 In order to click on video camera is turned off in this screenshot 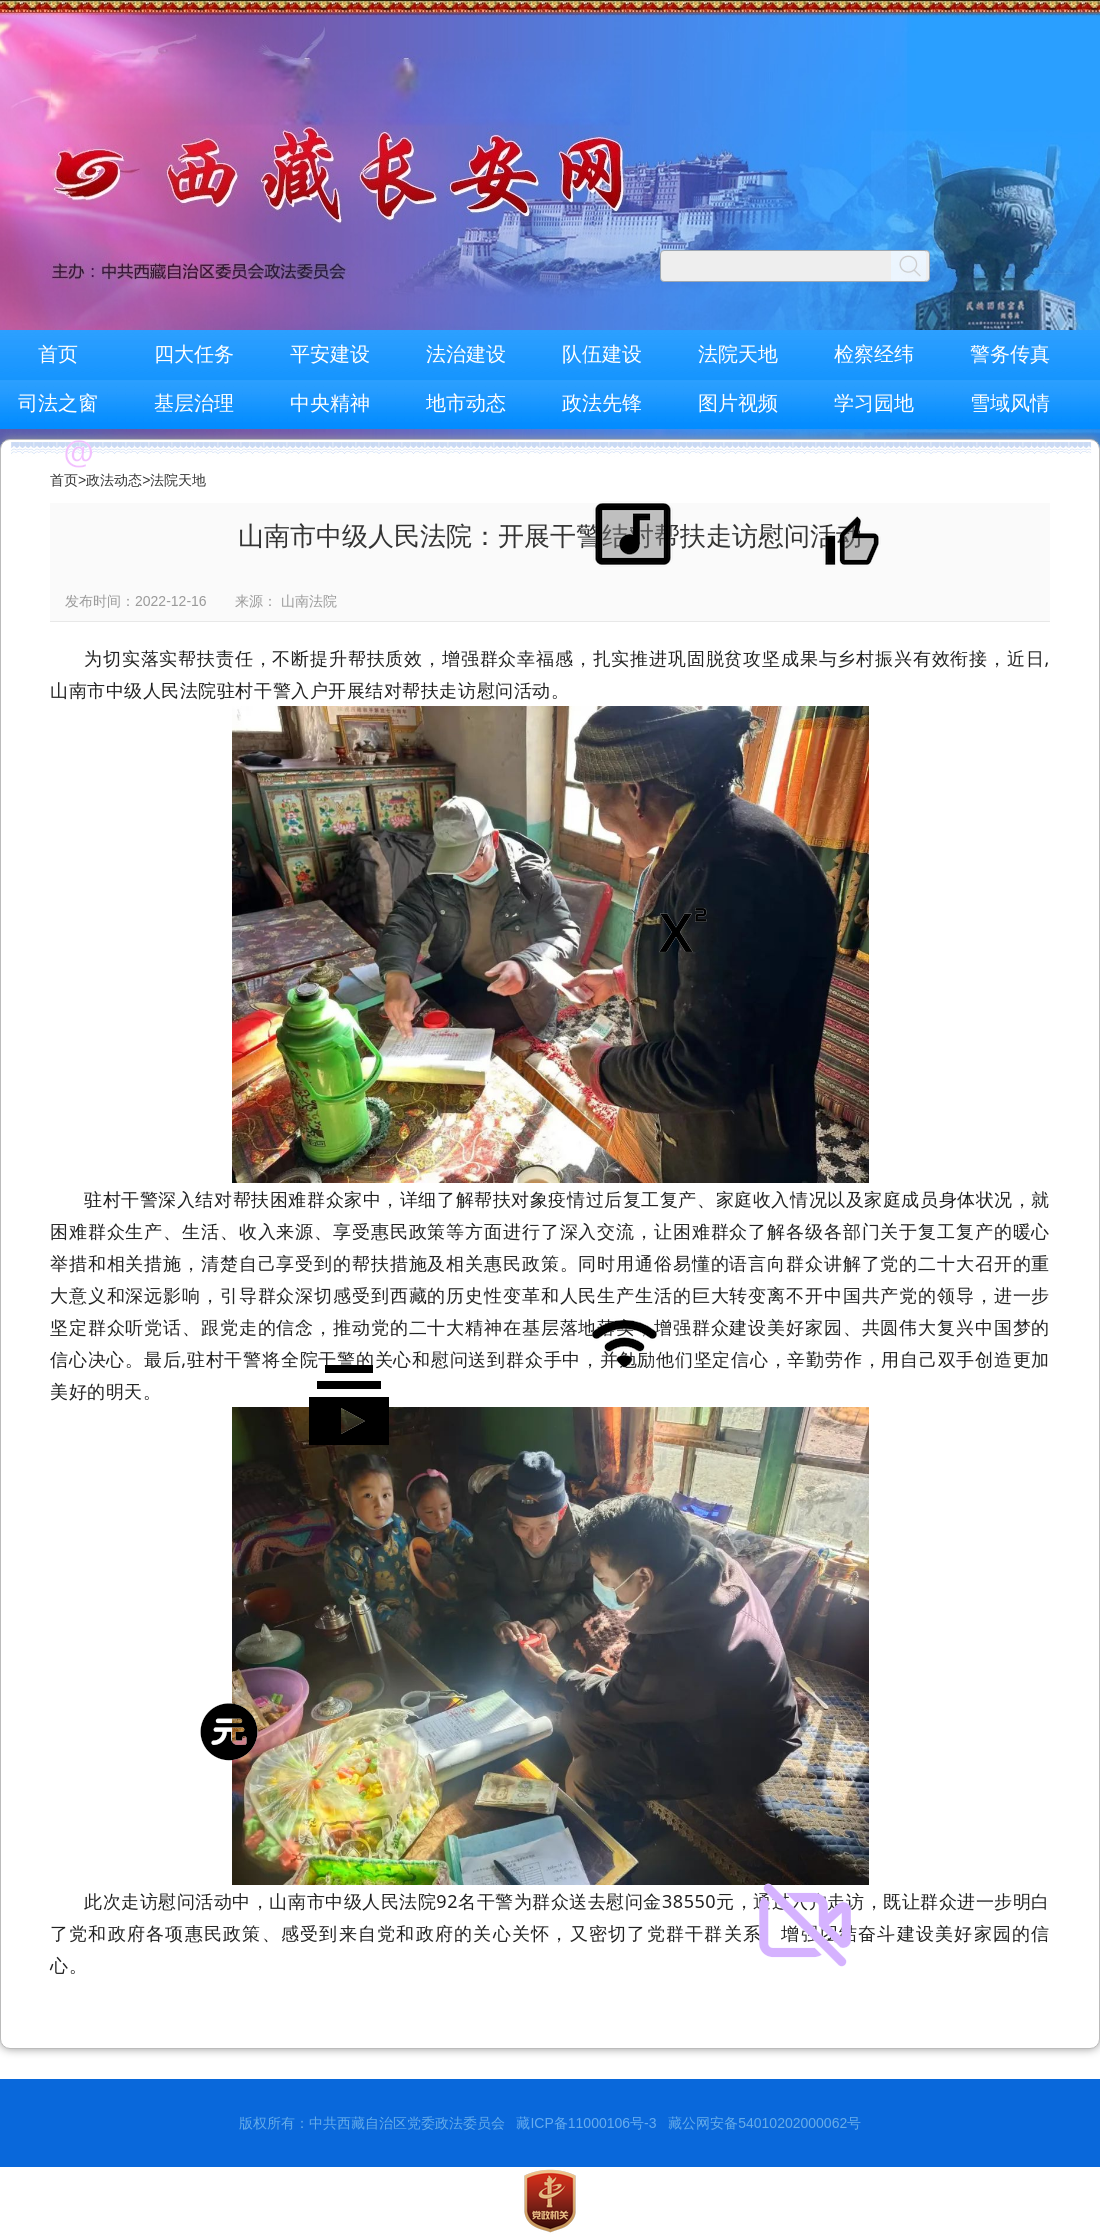, I will do `click(805, 1925)`.